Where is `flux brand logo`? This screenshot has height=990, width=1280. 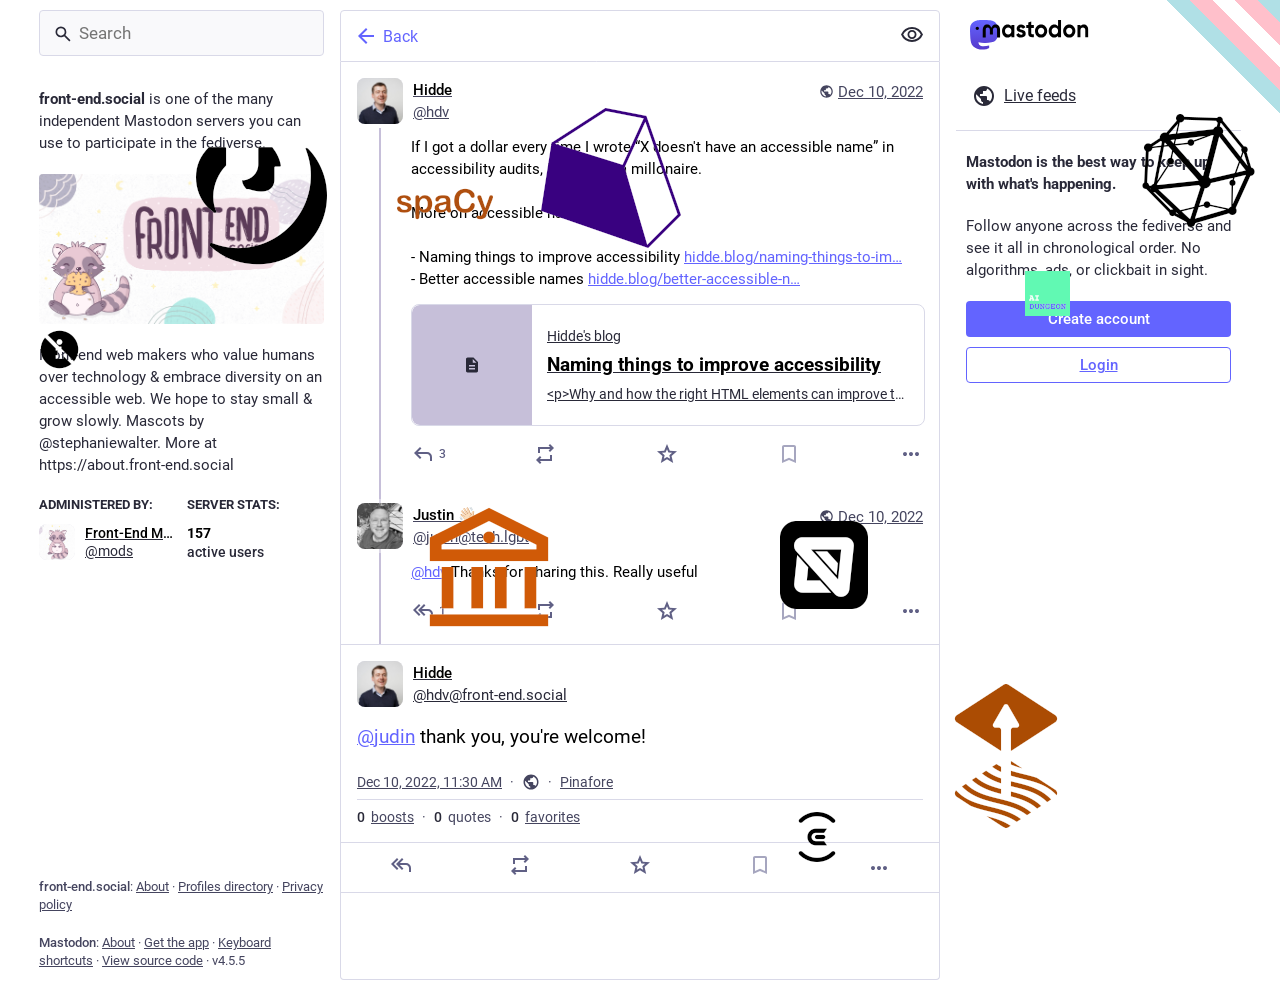 flux brand logo is located at coordinates (1006, 756).